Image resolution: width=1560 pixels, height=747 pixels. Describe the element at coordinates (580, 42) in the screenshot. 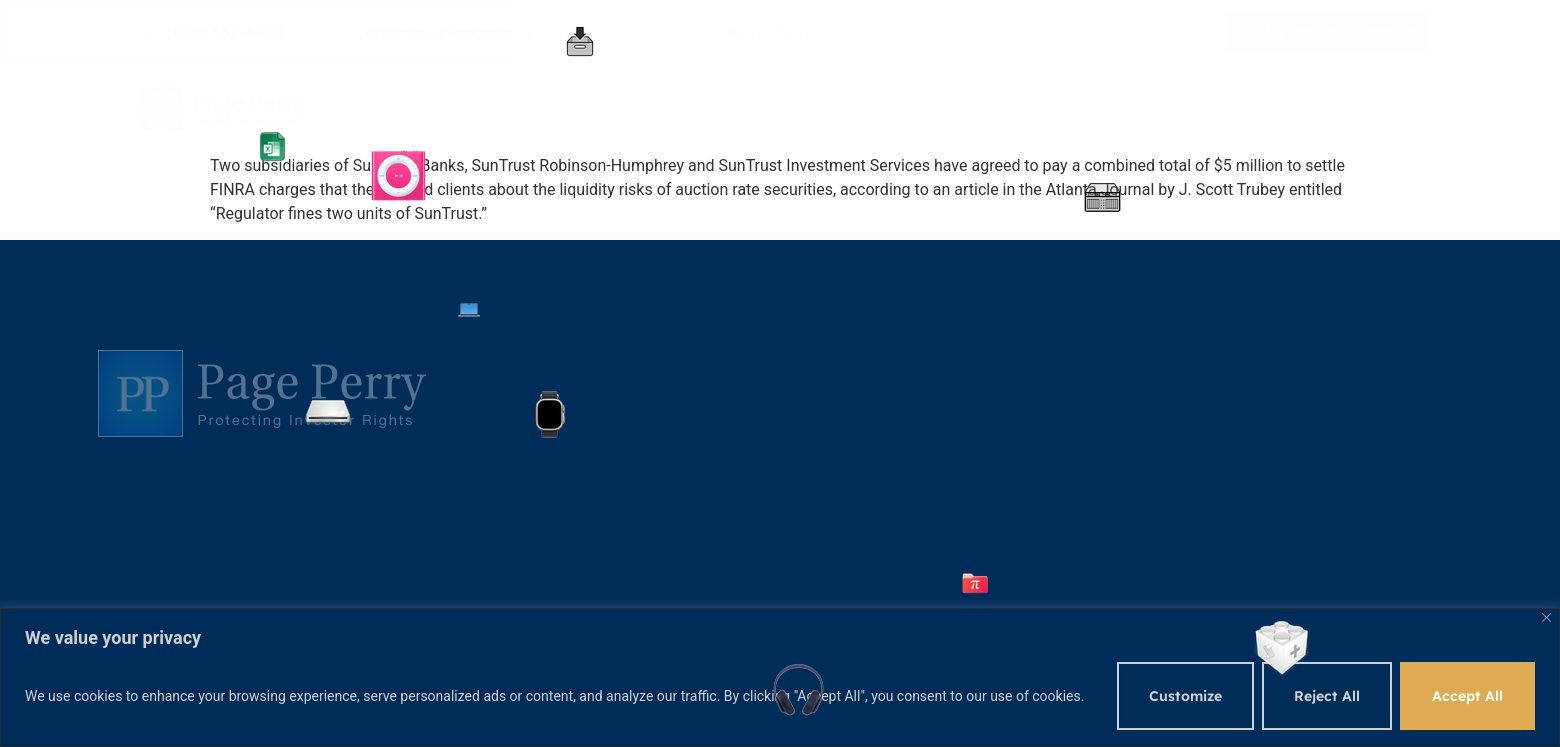

I see `access your dropbox folder in the sidebar` at that location.